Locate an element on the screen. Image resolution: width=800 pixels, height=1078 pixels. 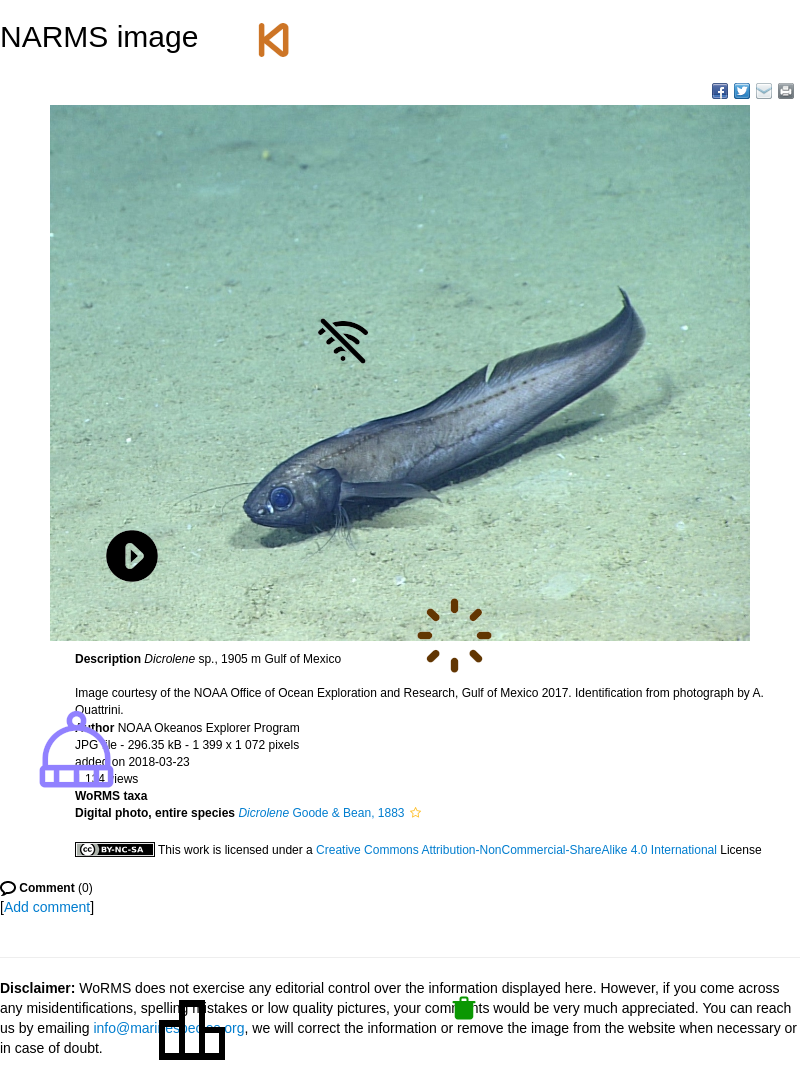
select winter or cold weather category is located at coordinates (76, 753).